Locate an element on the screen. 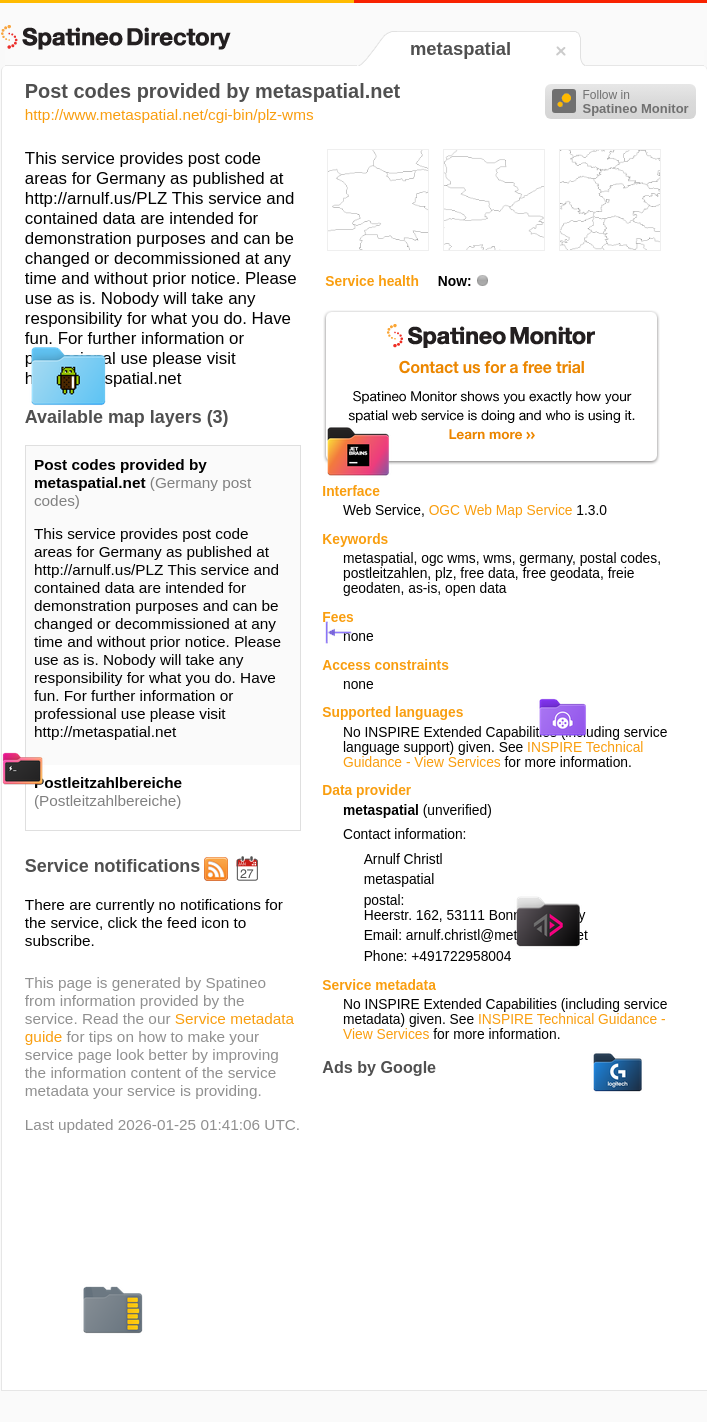 The image size is (707, 1422). folder containing 4k video to mp3 converter files is located at coordinates (562, 718).